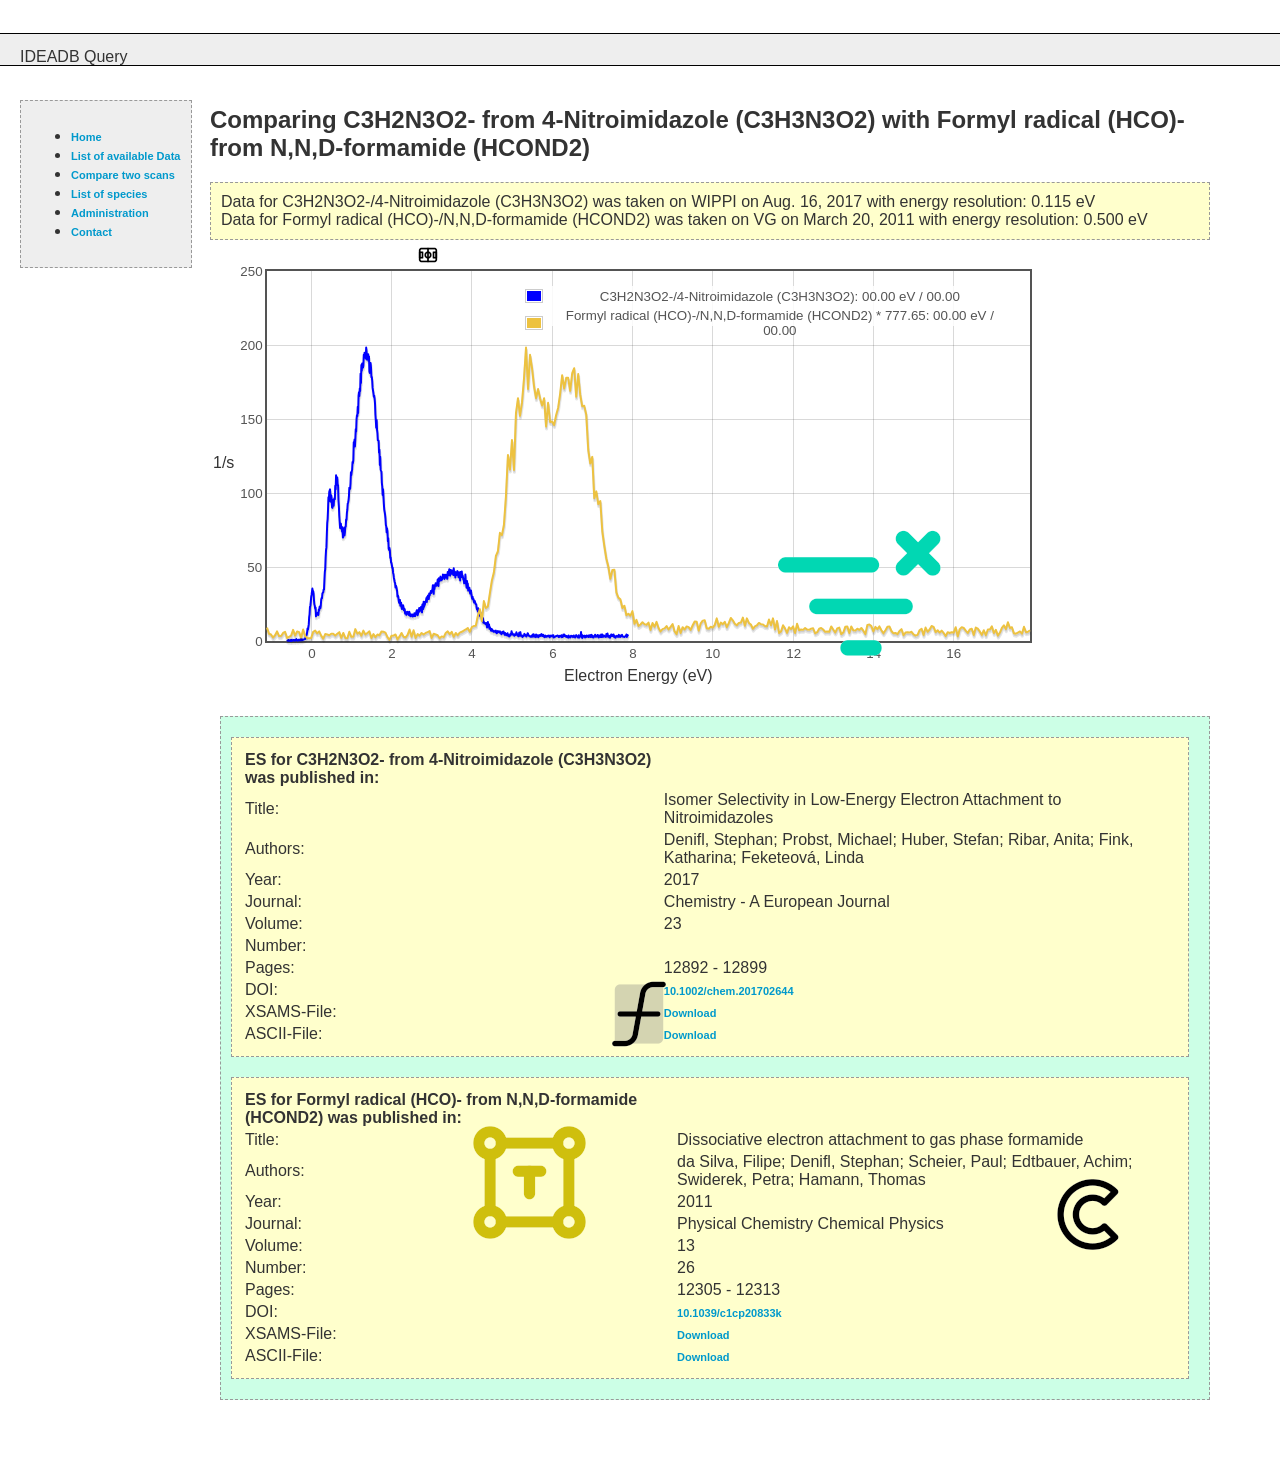 The height and width of the screenshot is (1470, 1280). What do you see at coordinates (529, 1182) in the screenshot?
I see `resize text or adjust font size` at bounding box center [529, 1182].